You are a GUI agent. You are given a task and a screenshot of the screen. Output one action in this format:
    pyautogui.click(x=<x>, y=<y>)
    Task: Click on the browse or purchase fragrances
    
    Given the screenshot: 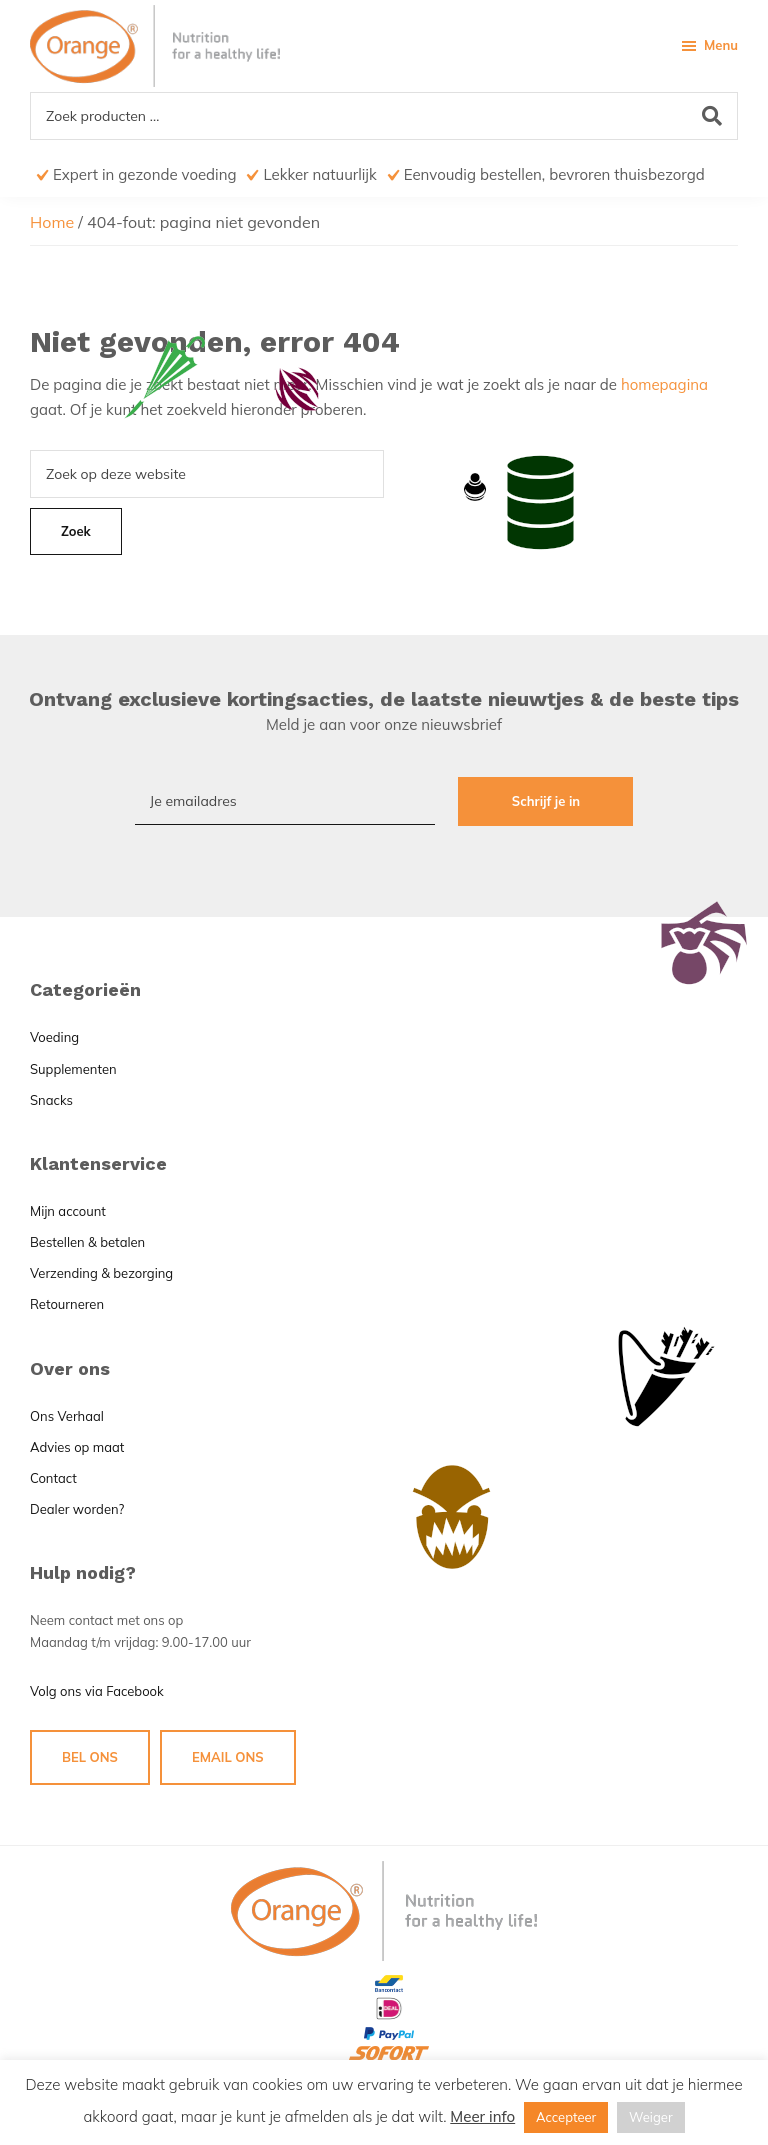 What is the action you would take?
    pyautogui.click(x=475, y=487)
    